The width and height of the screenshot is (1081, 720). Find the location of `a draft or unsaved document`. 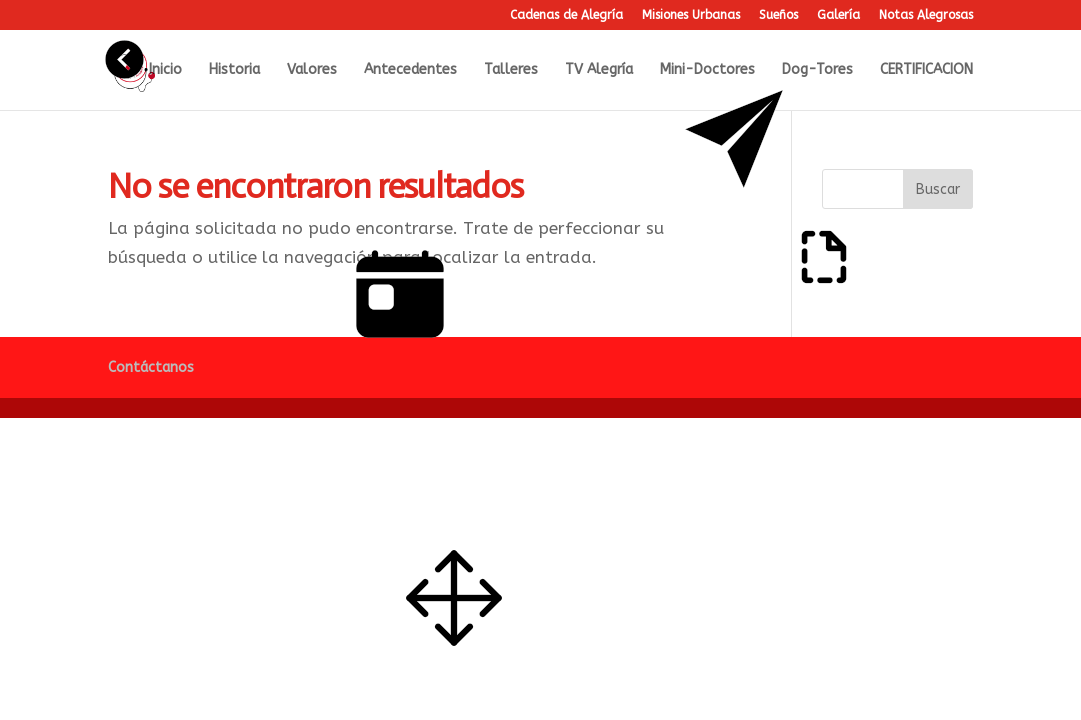

a draft or unsaved document is located at coordinates (824, 257).